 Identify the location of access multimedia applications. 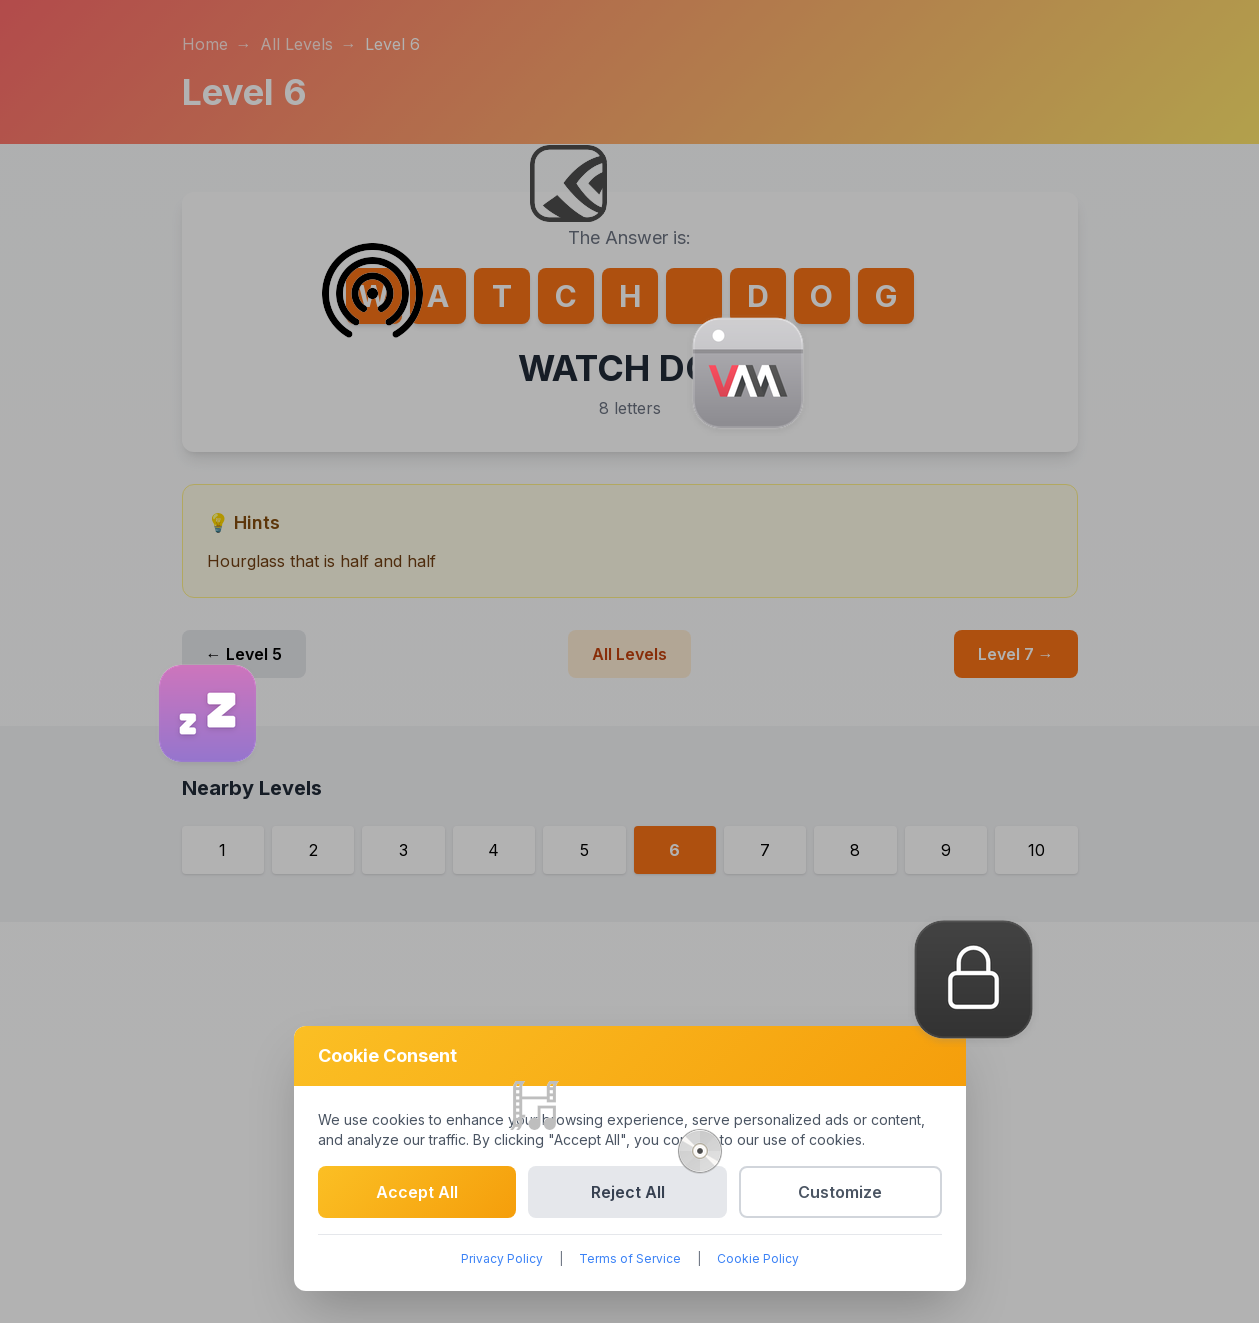
(534, 1105).